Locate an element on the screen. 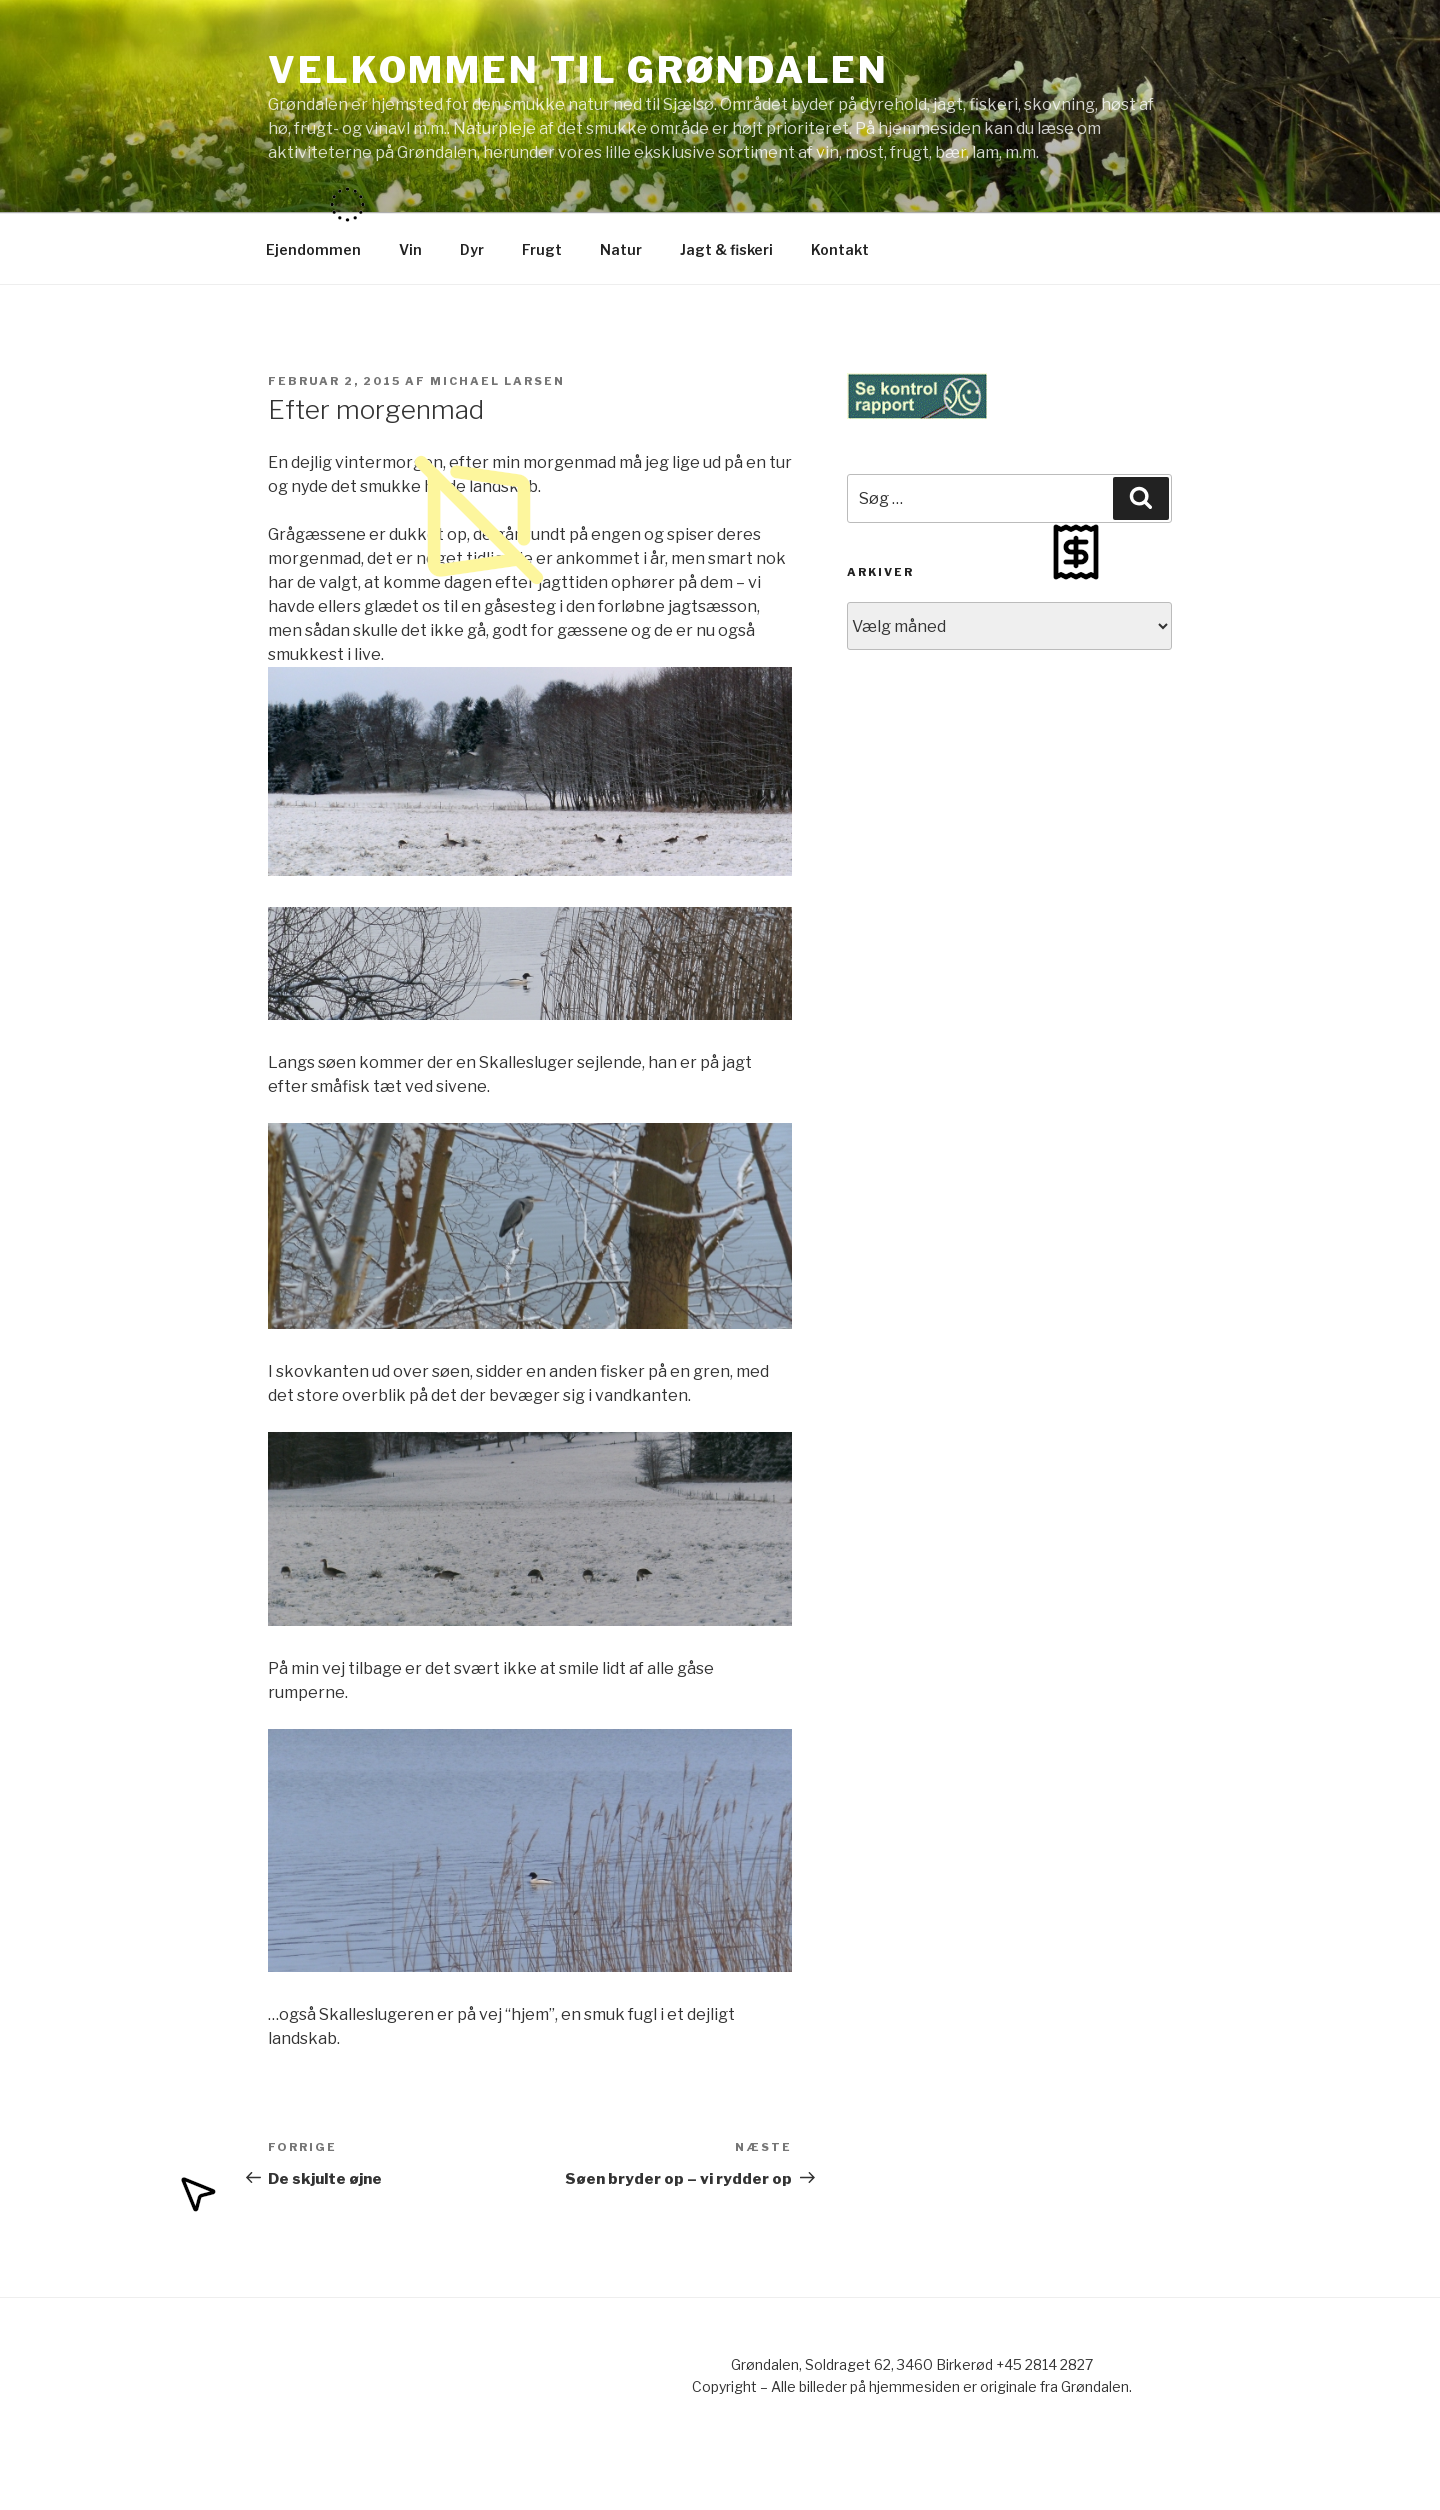 This screenshot has width=1440, height=2510. cursor or pointer indicator is located at coordinates (197, 2193).